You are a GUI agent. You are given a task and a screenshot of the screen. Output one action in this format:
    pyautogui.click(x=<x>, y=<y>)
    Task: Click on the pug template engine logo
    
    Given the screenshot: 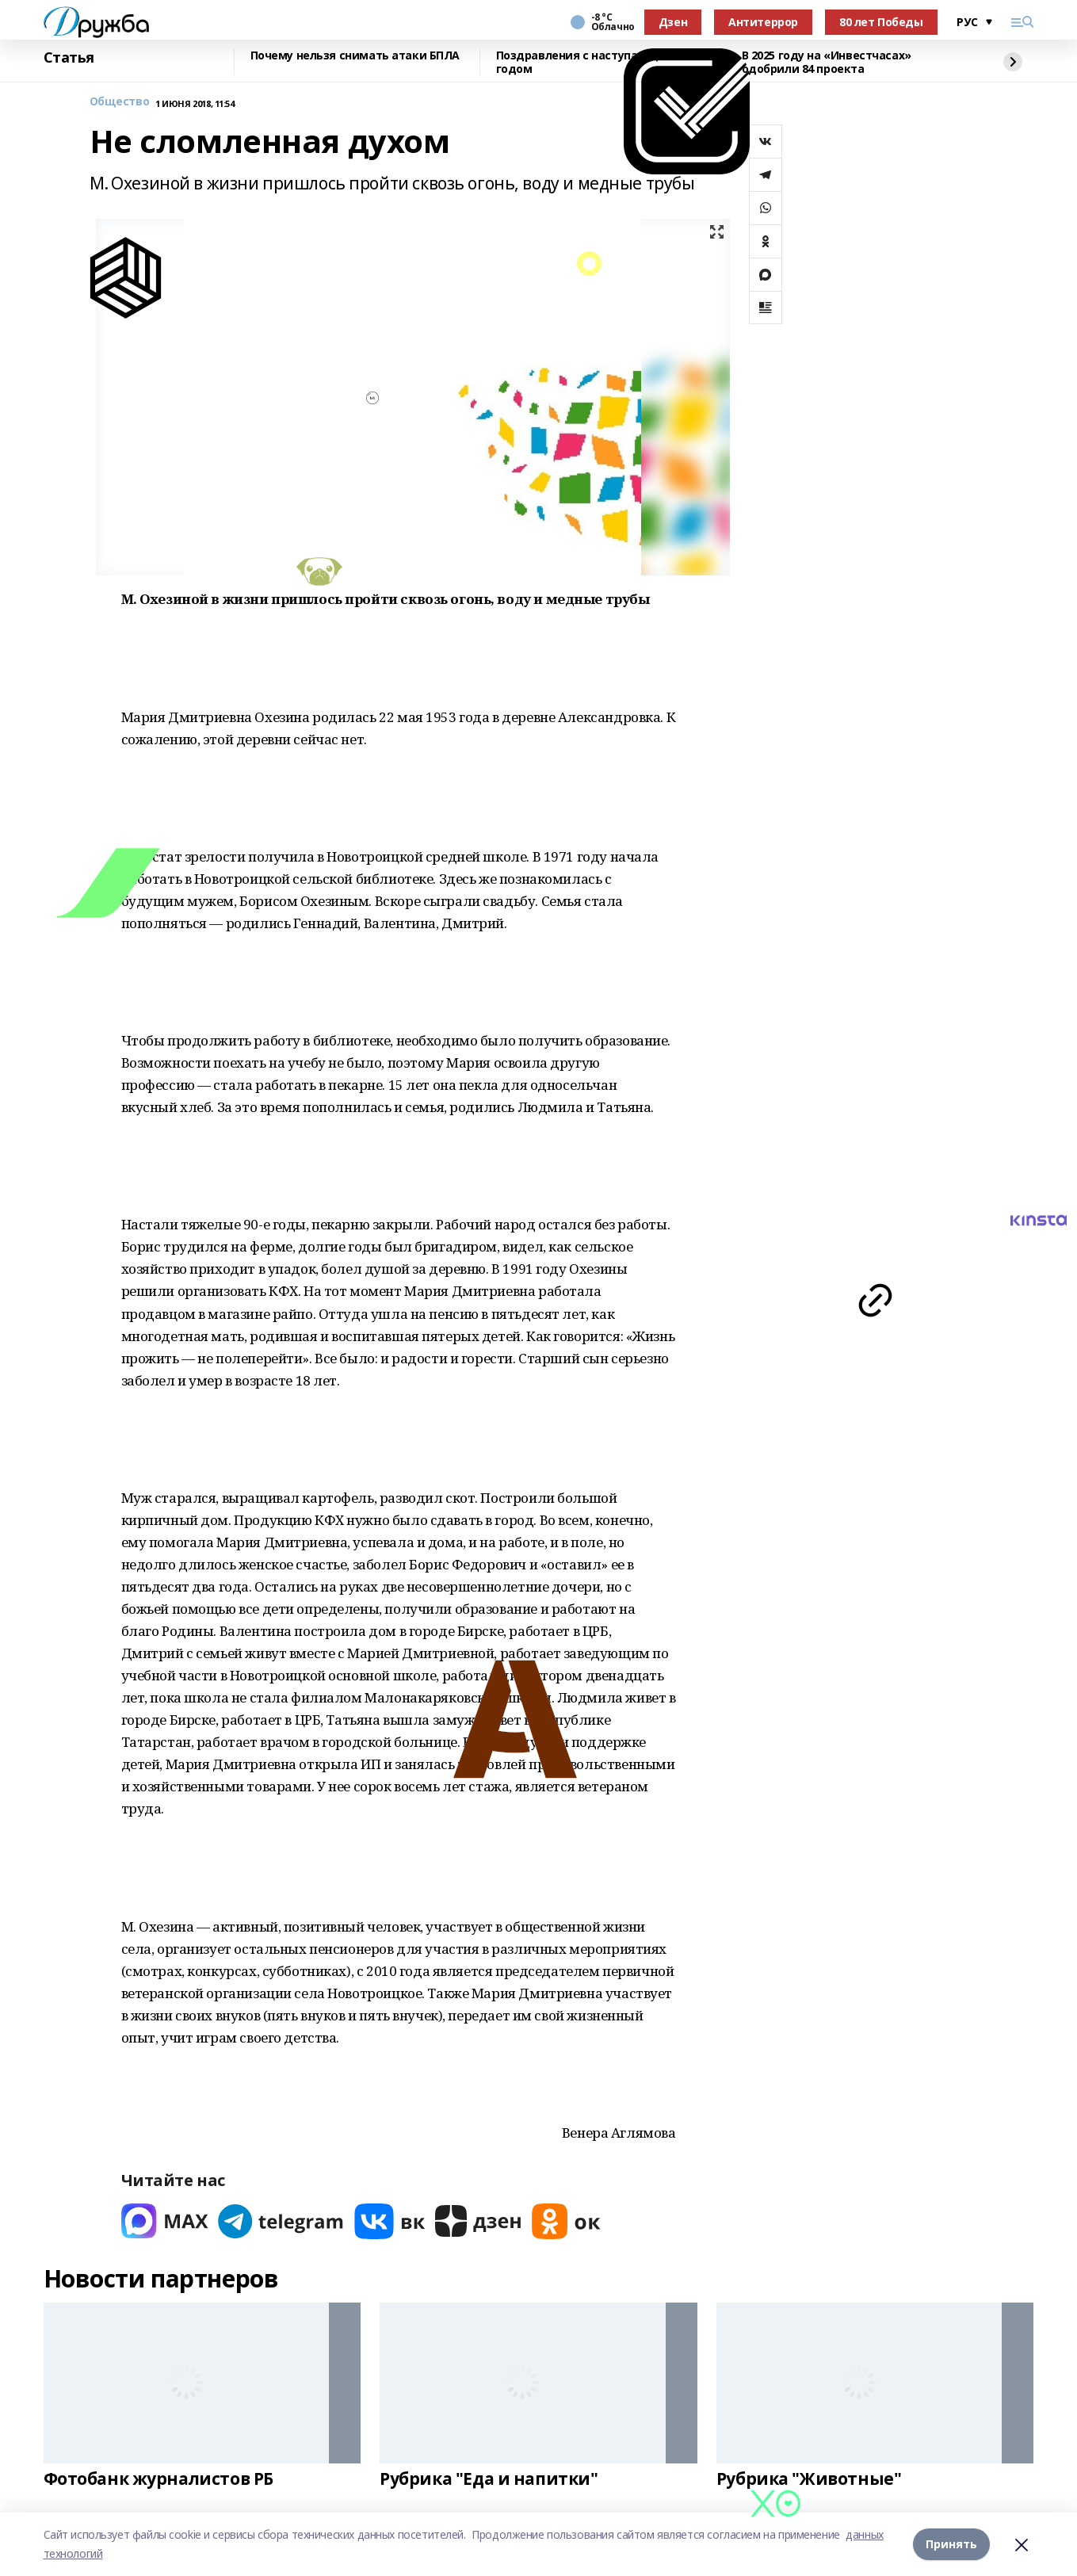 What is the action you would take?
    pyautogui.click(x=319, y=571)
    